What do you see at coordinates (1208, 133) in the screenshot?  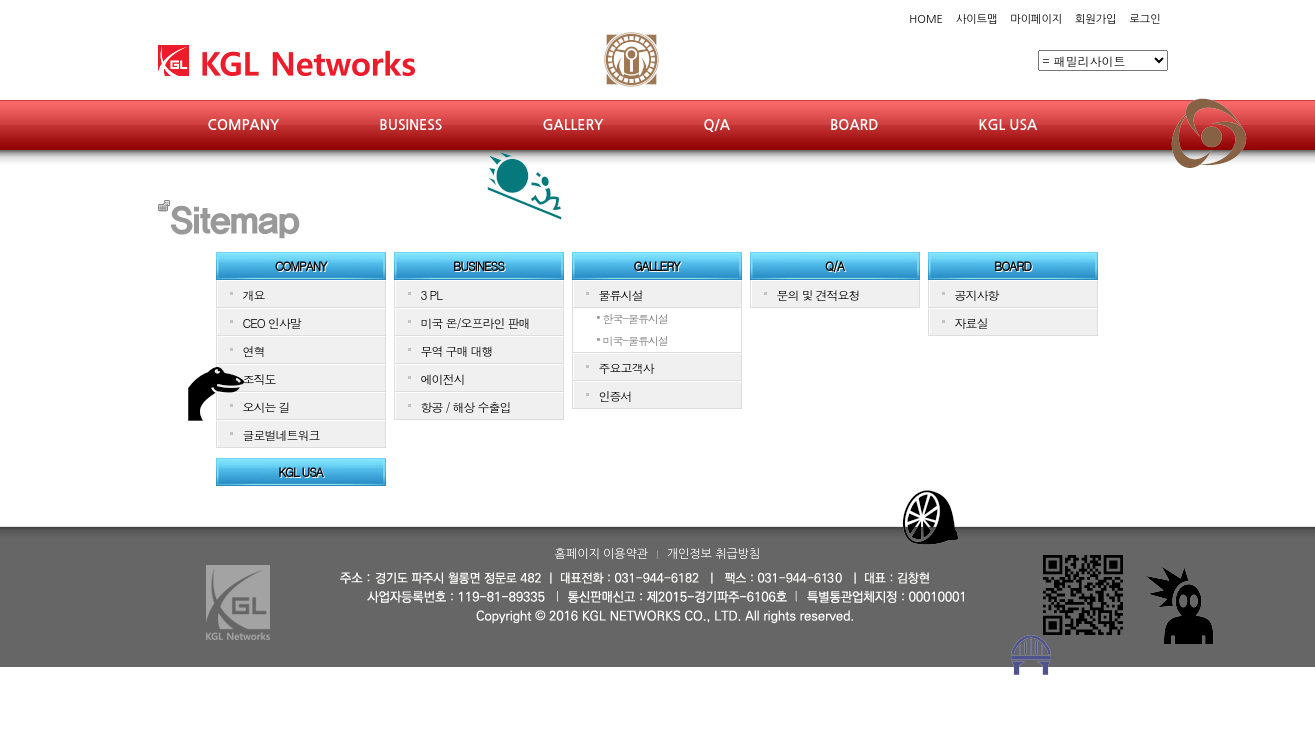 I see `indicates a swirling or cyclone effect in gameplay` at bounding box center [1208, 133].